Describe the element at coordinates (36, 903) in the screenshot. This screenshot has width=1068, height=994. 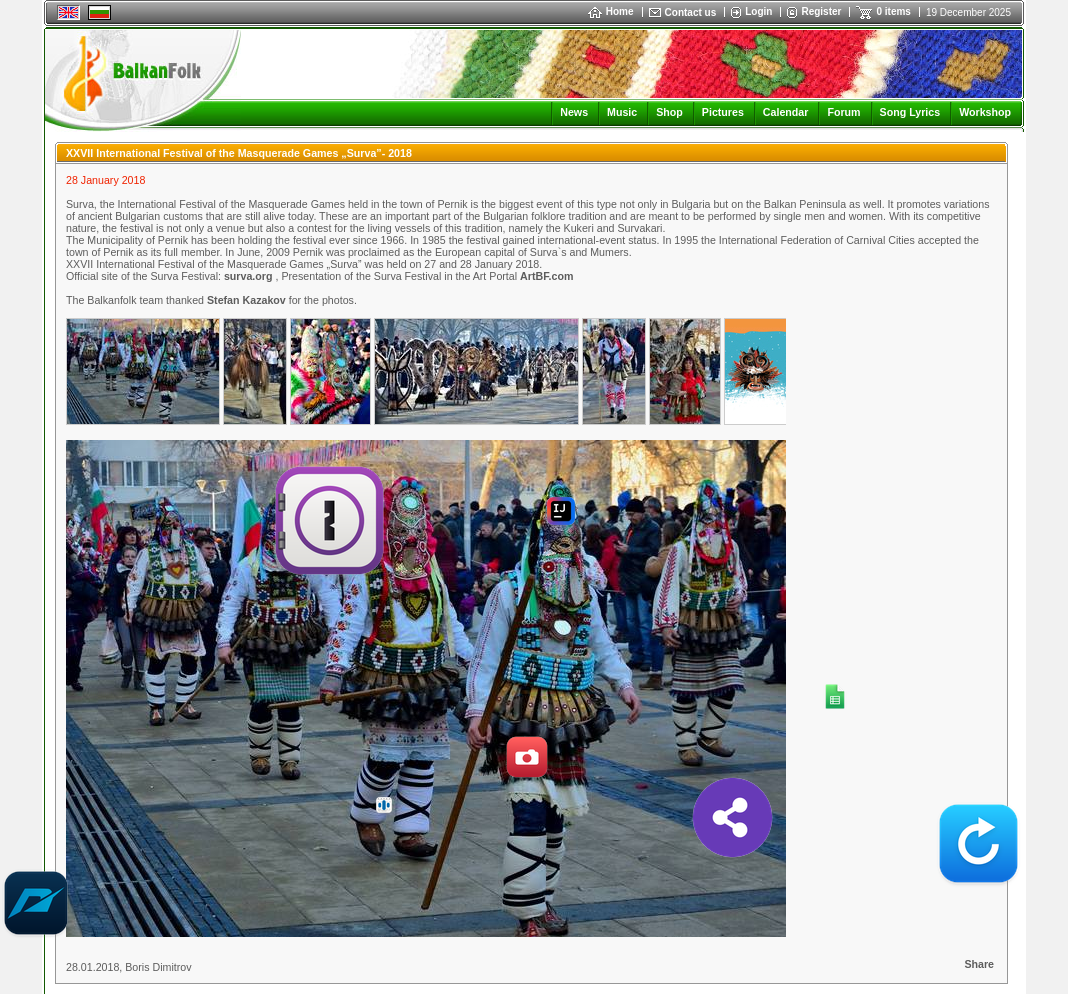
I see `launch need for speed racing game` at that location.